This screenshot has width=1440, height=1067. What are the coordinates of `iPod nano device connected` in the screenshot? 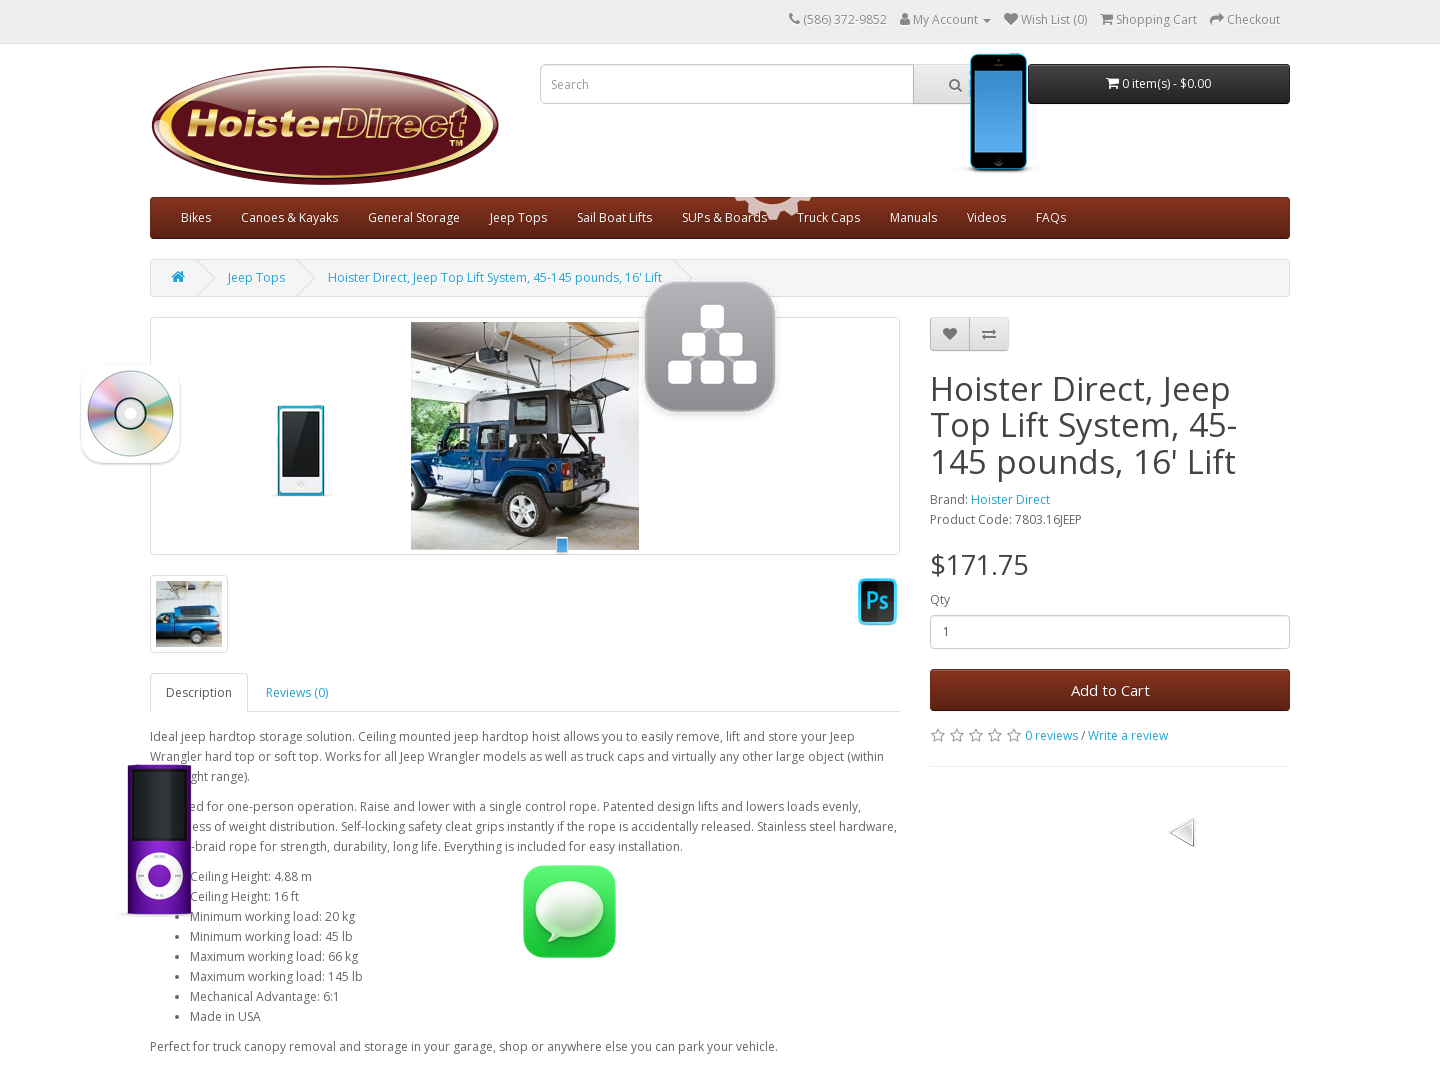 It's located at (301, 451).